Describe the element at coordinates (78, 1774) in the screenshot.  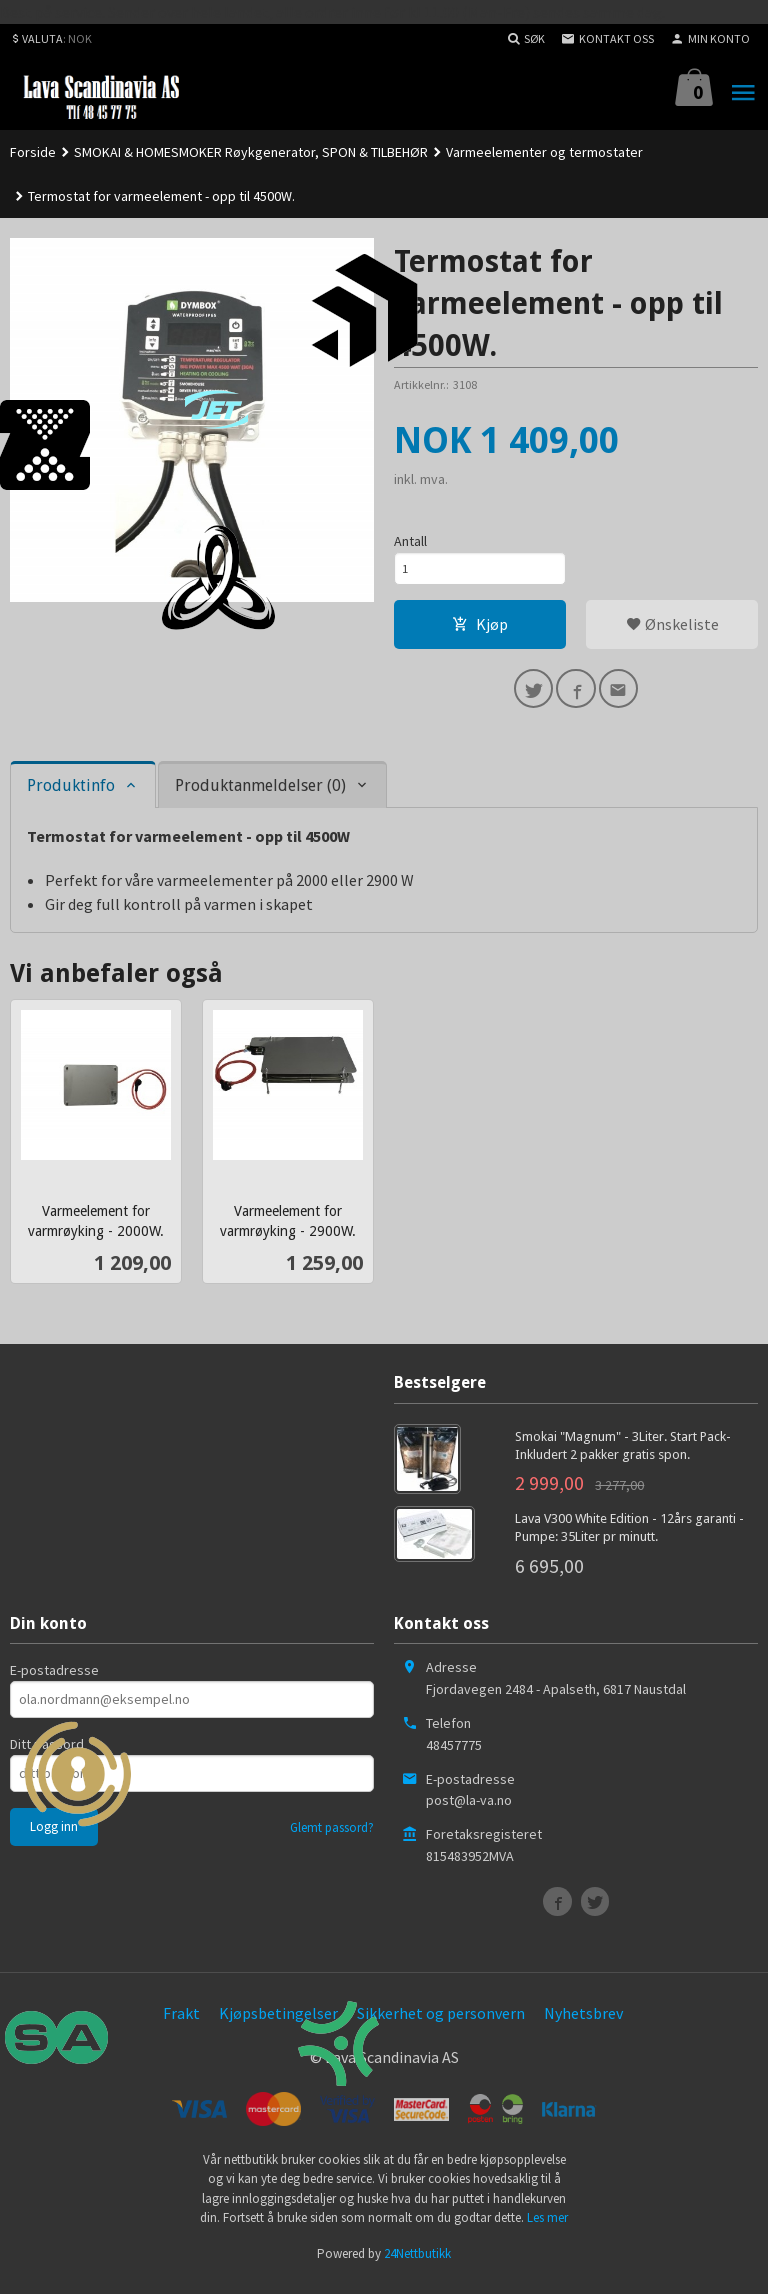
I see `open authelia authentication settings` at that location.